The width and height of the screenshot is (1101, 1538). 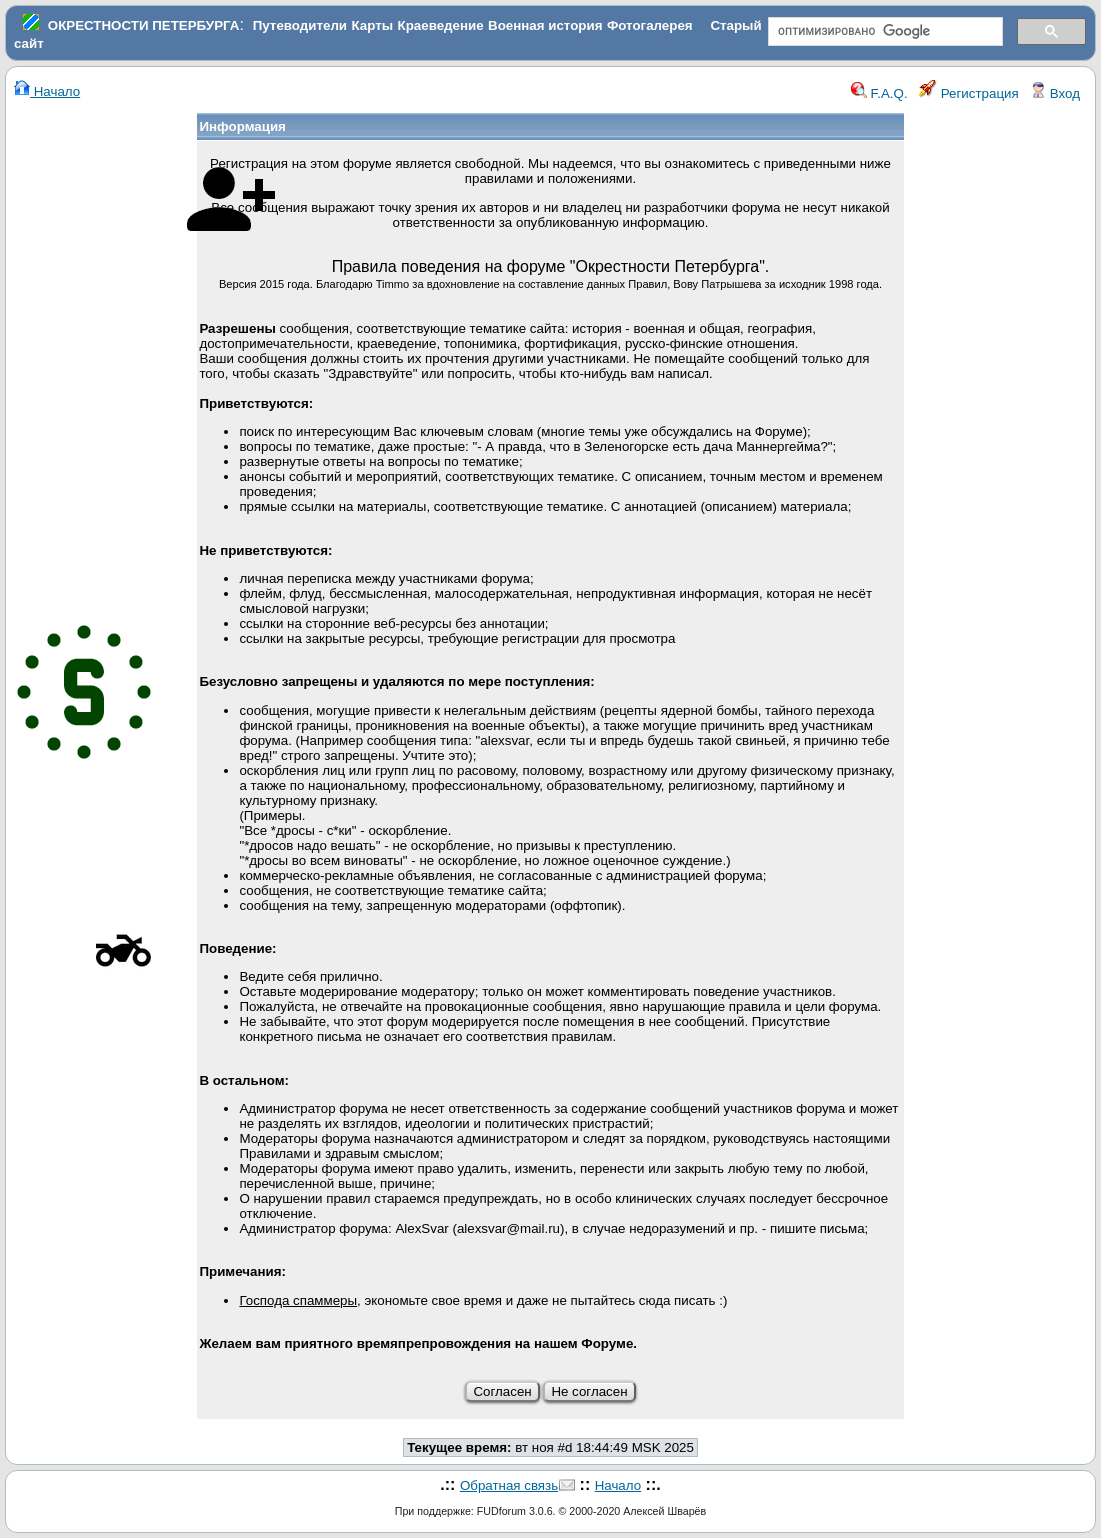 What do you see at coordinates (123, 950) in the screenshot?
I see `view motorcycle-friendly routes` at bounding box center [123, 950].